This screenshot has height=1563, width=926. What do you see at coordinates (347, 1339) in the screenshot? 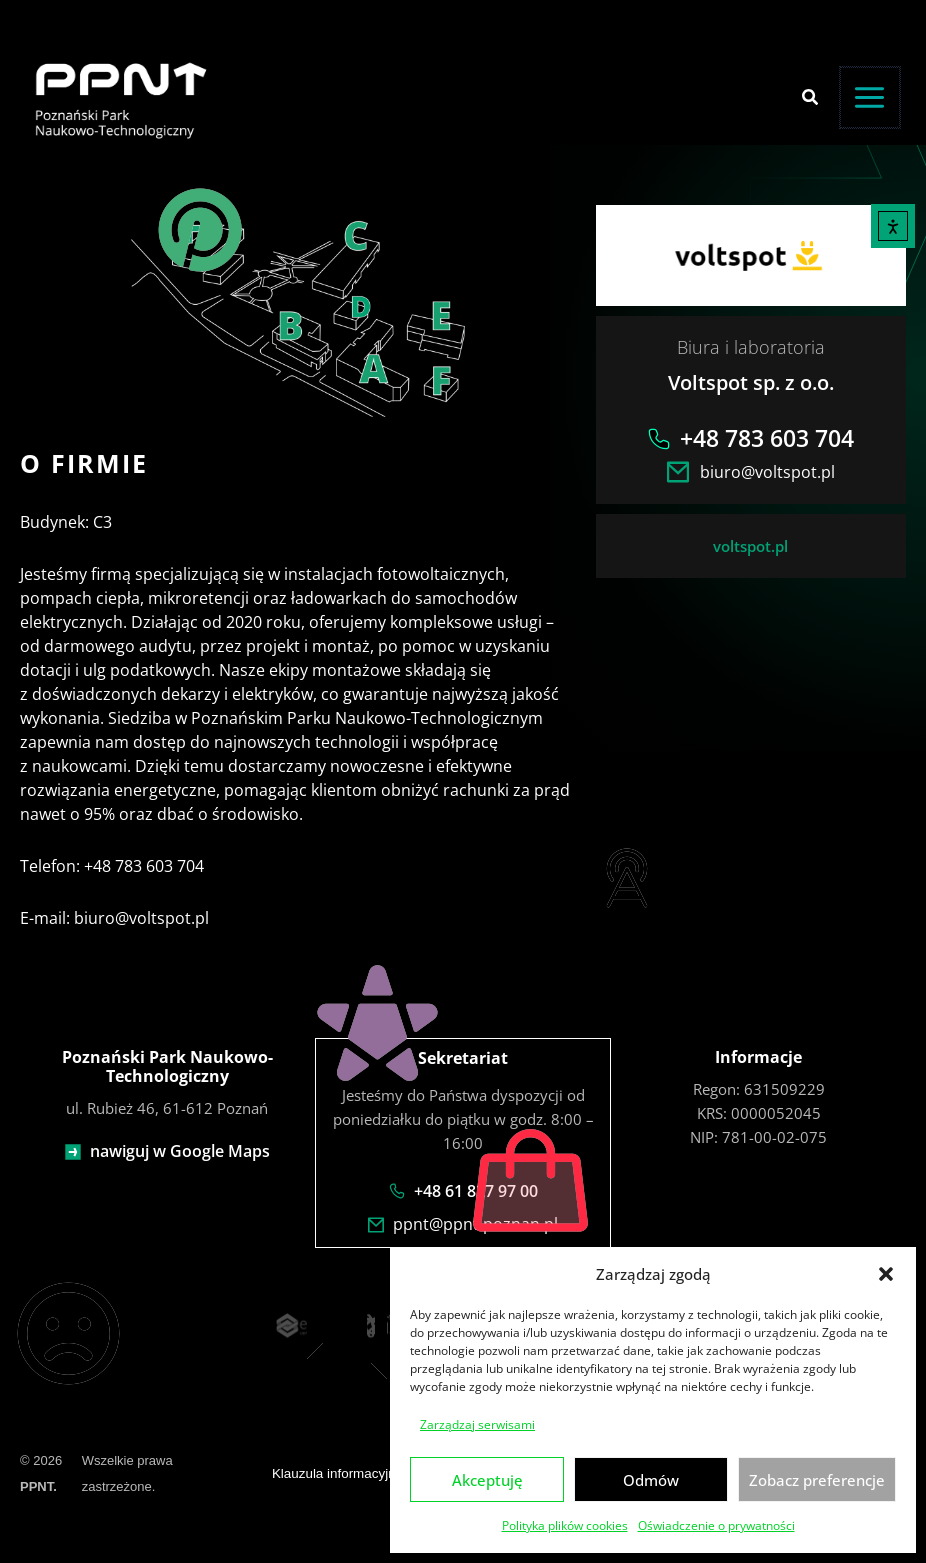
I see `open chat or messaging` at bounding box center [347, 1339].